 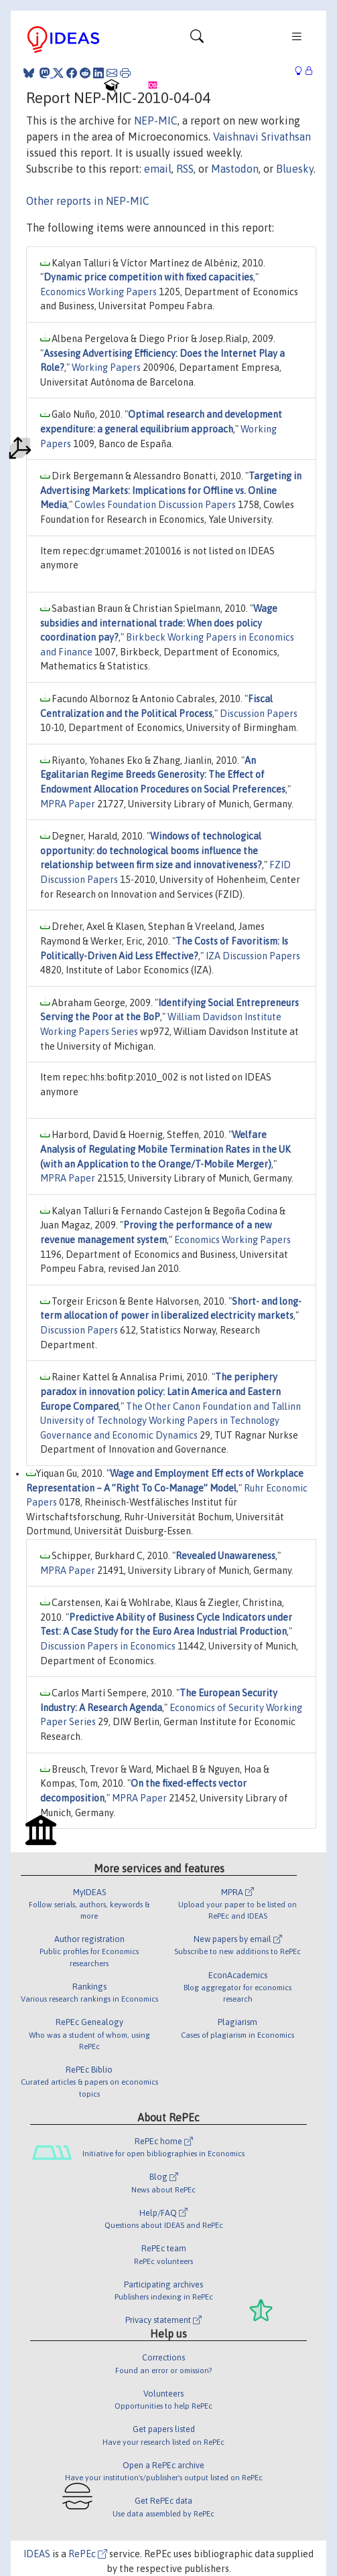 I want to click on access education or learning features, so click(x=111, y=85).